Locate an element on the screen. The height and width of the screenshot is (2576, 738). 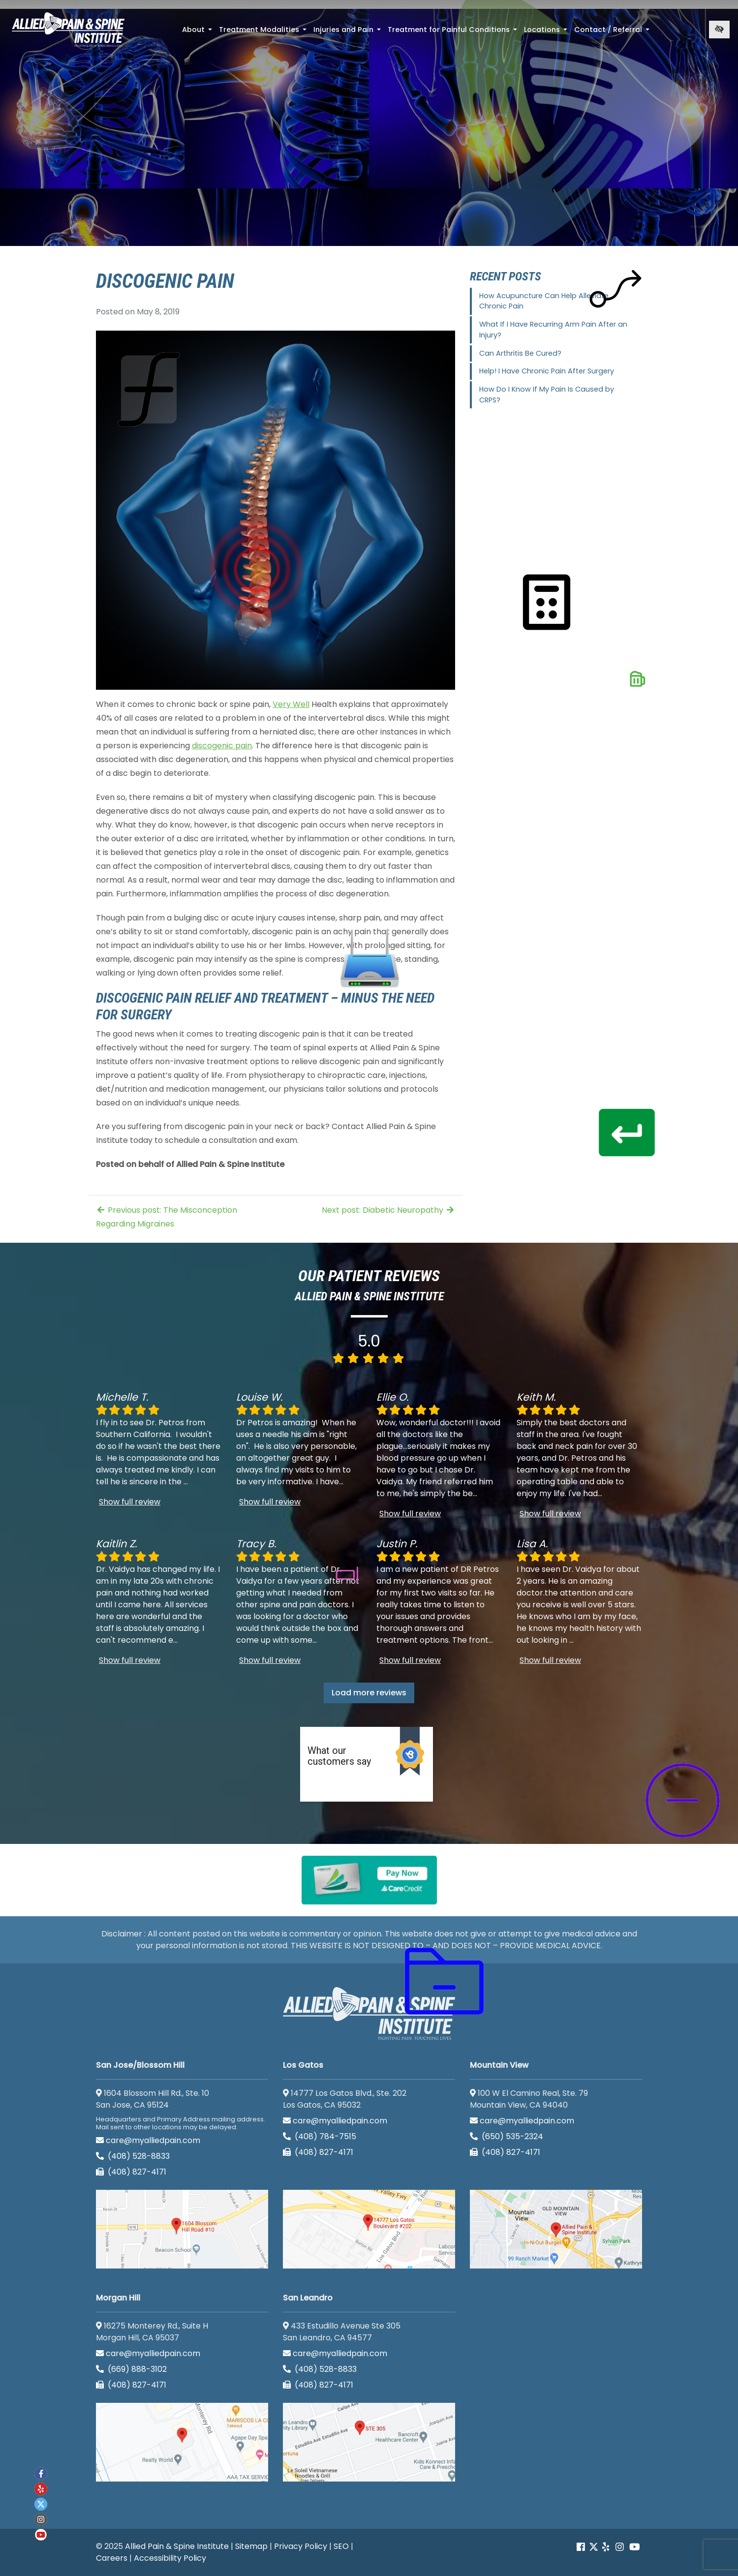
indicates a workflow or process flow direction is located at coordinates (615, 289).